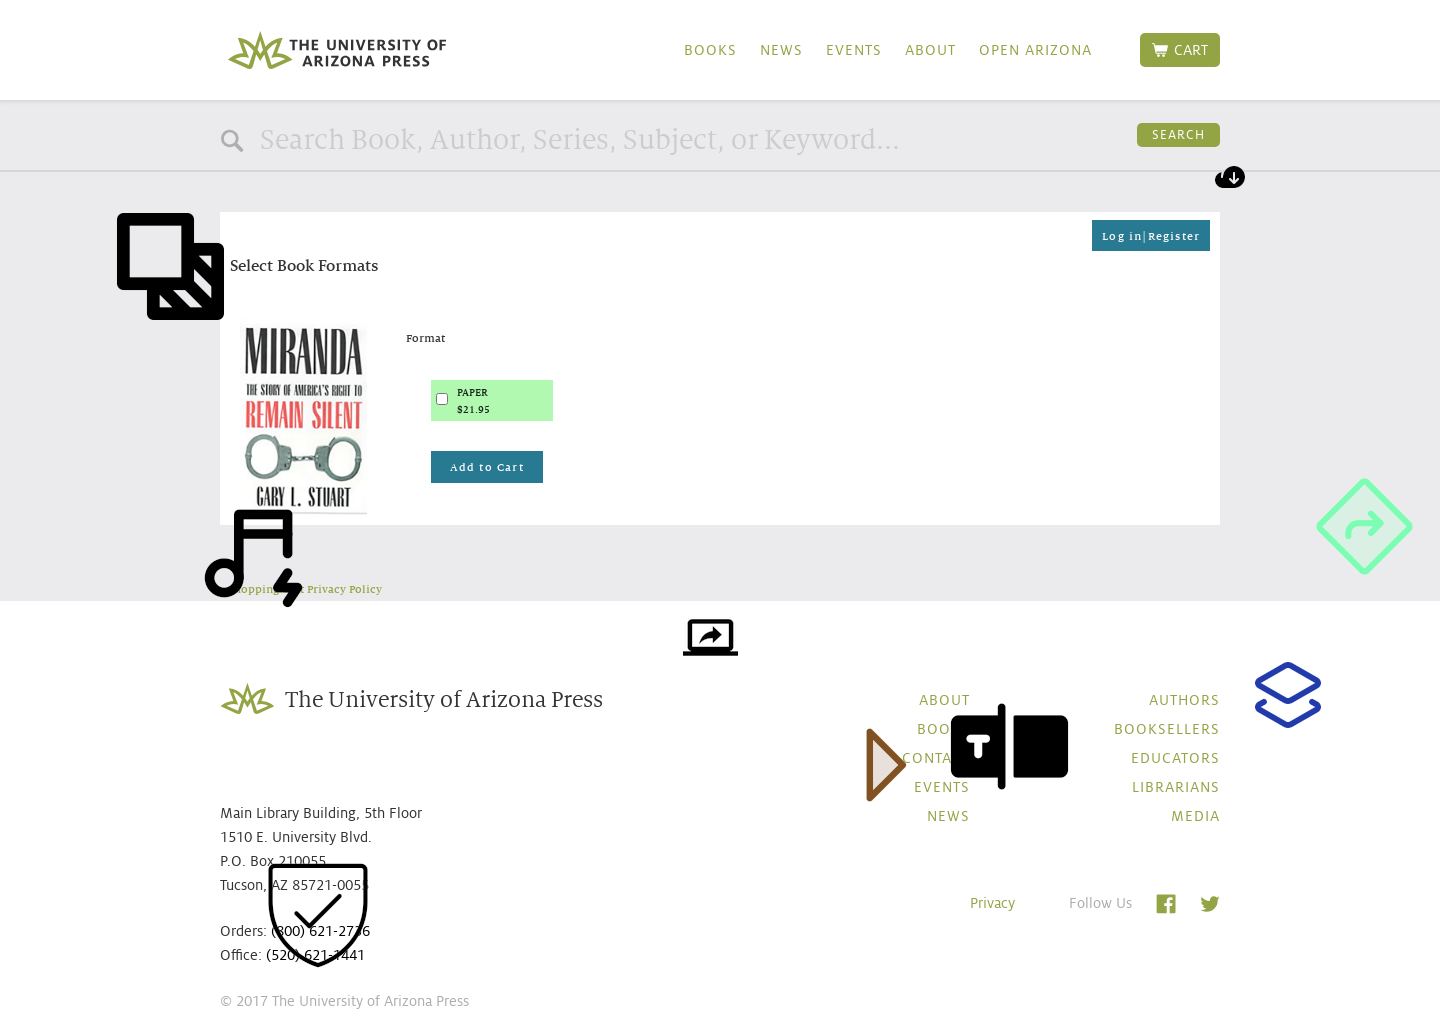 This screenshot has height=1035, width=1440. I want to click on indicates verified or secure status, so click(318, 909).